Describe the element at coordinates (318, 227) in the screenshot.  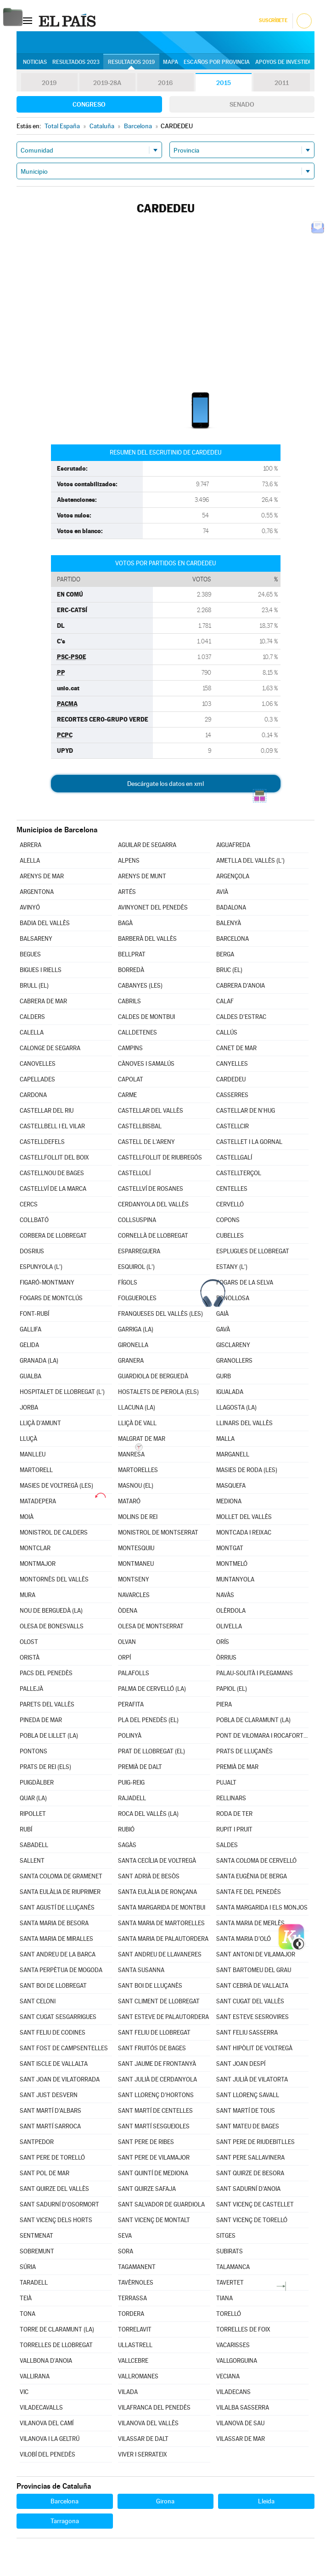
I see `indicates a message has been read` at that location.